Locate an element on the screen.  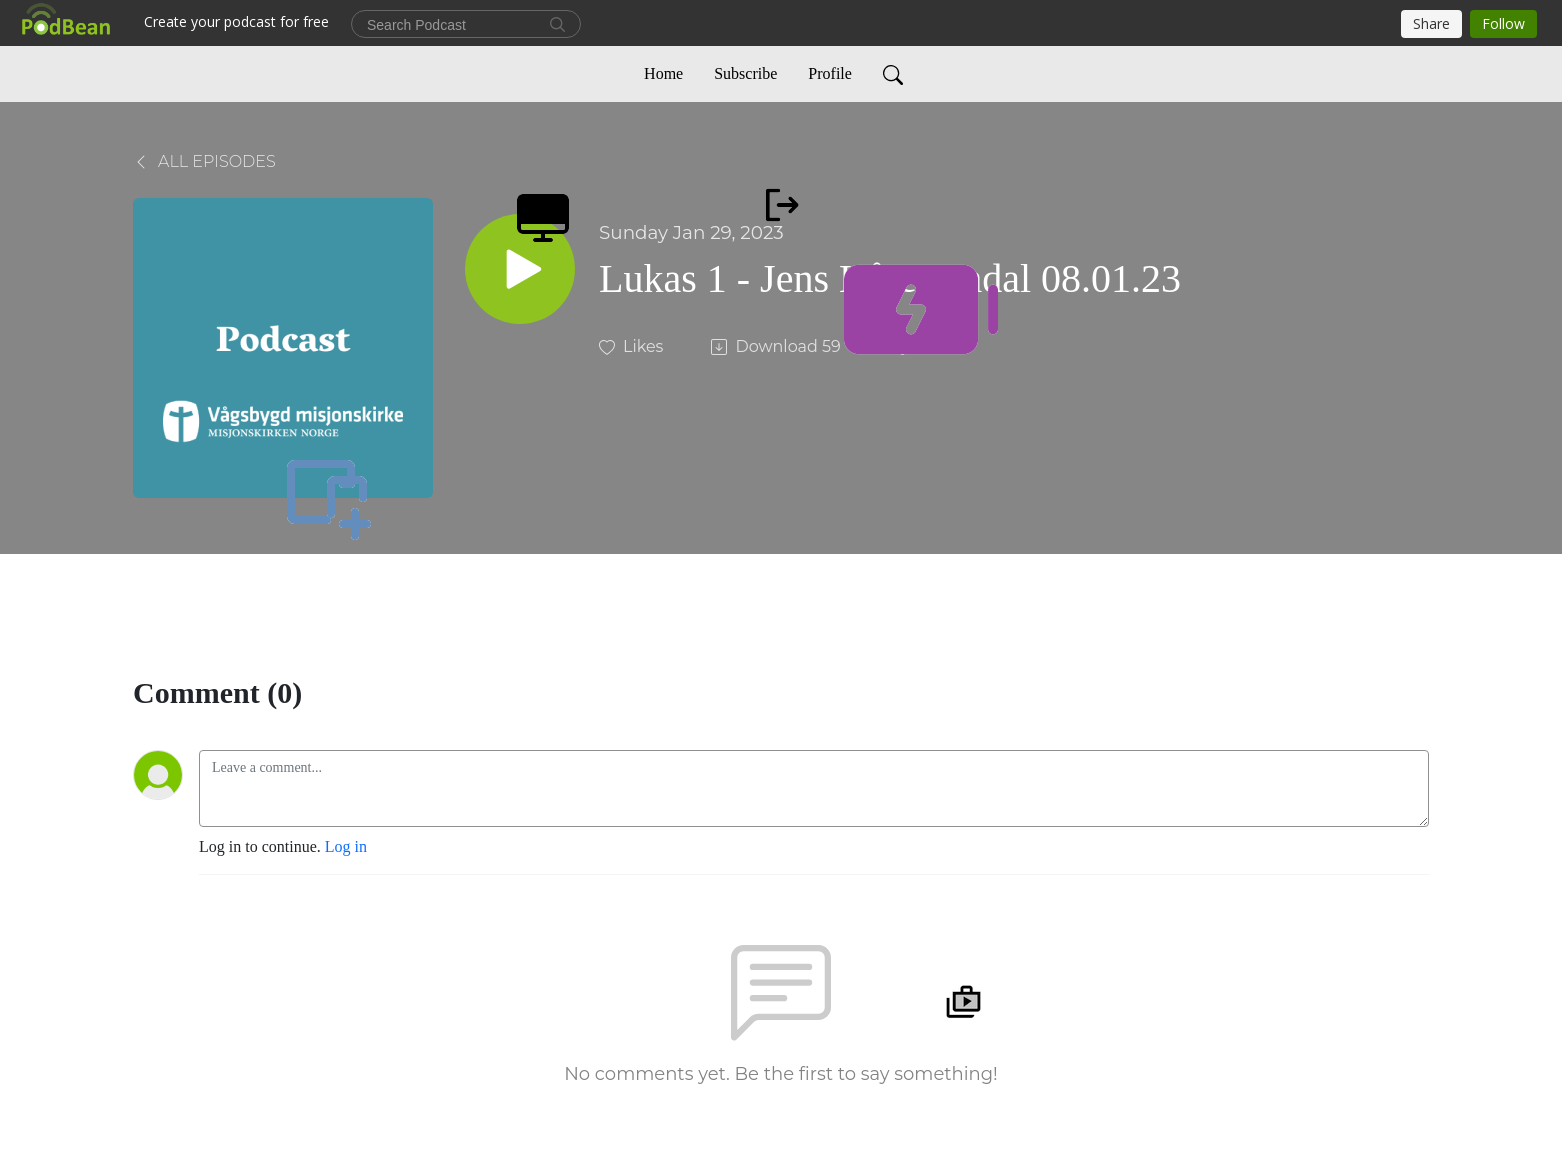
switch to desktop view is located at coordinates (543, 216).